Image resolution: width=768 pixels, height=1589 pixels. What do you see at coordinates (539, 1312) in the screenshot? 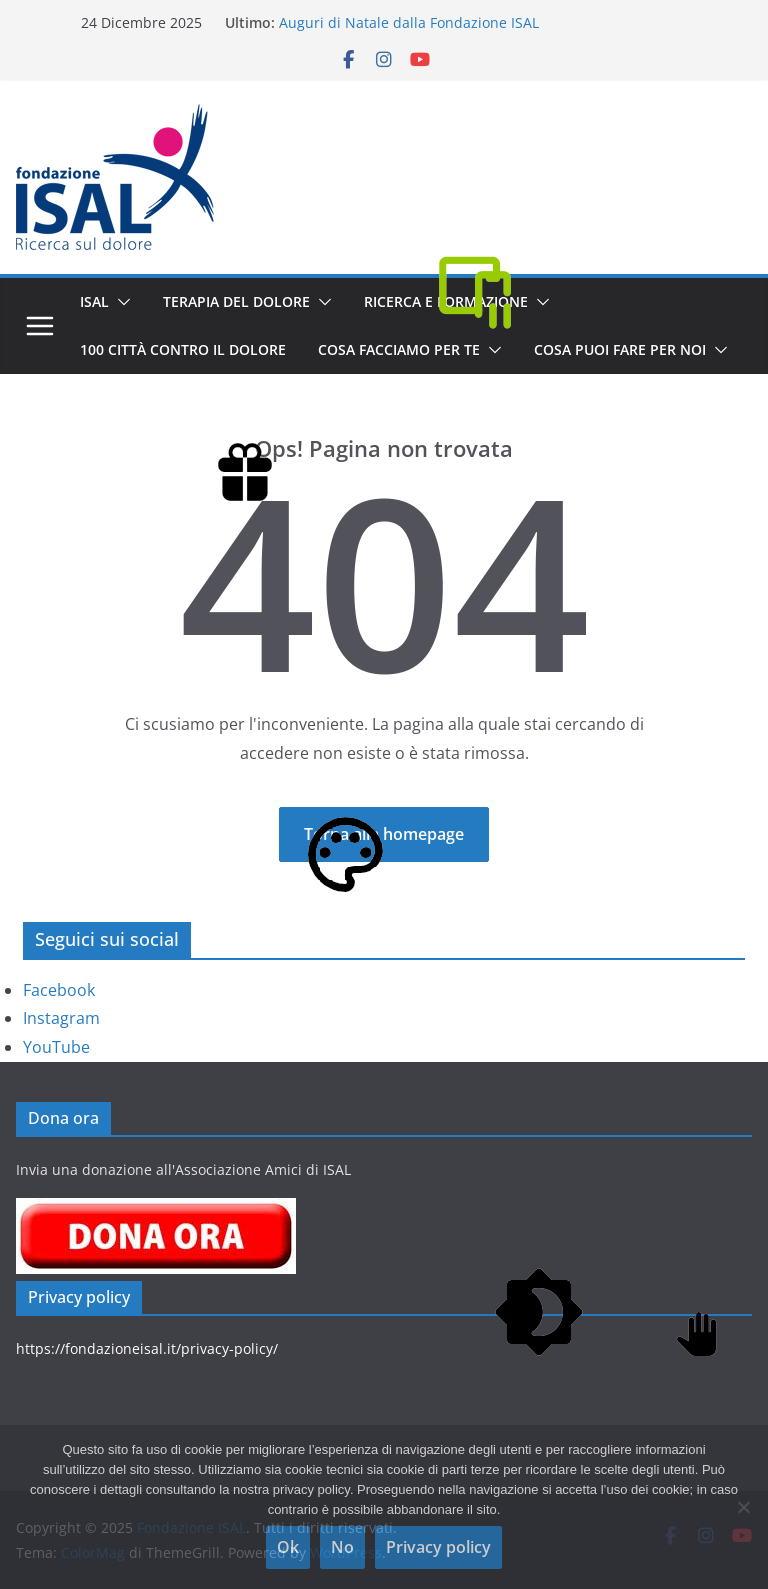
I see `toggle dark mode or night theme` at bounding box center [539, 1312].